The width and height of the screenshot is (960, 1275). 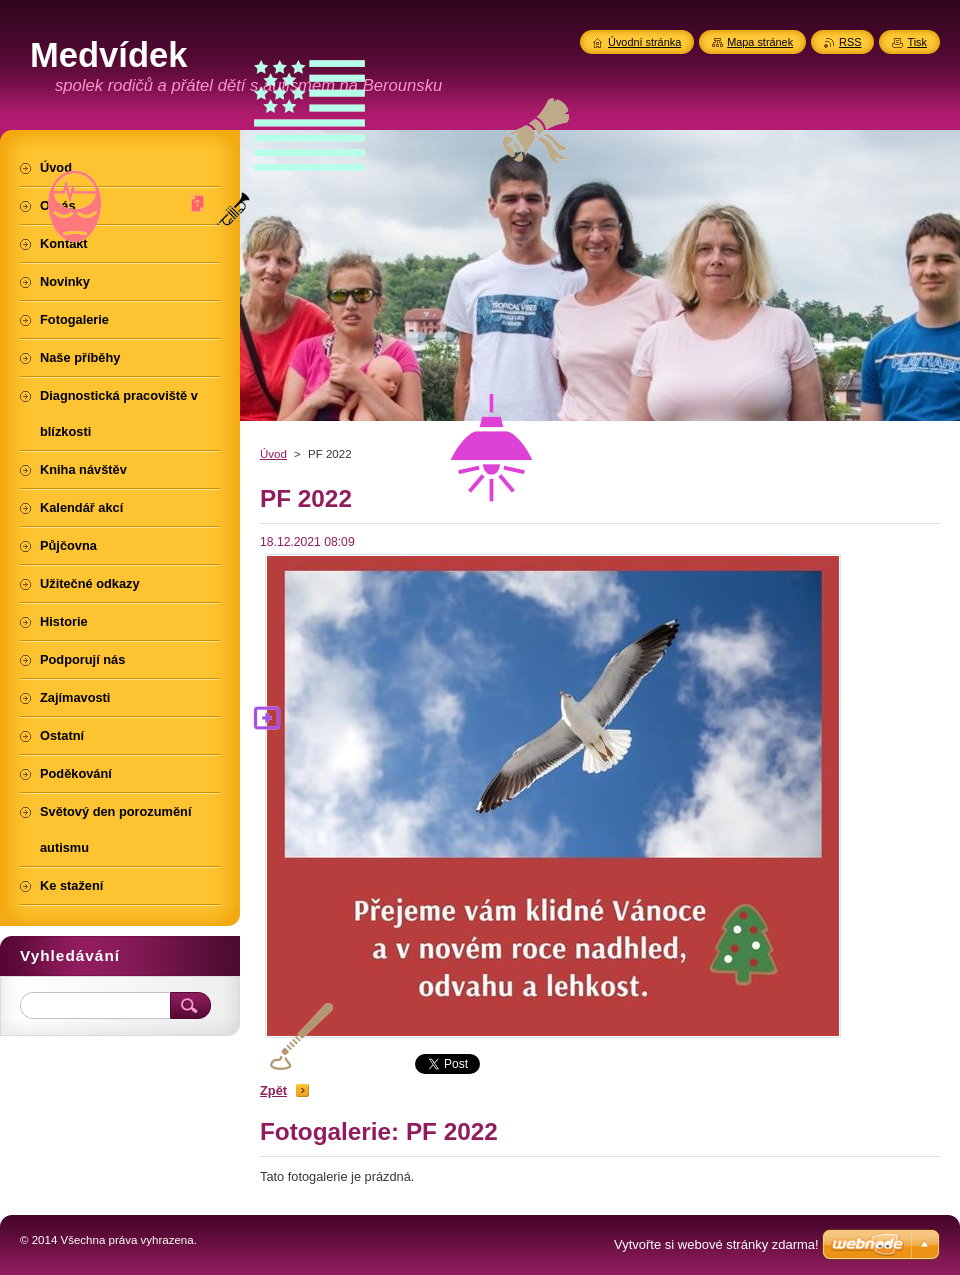 What do you see at coordinates (233, 209) in the screenshot?
I see `play sound or audio notification` at bounding box center [233, 209].